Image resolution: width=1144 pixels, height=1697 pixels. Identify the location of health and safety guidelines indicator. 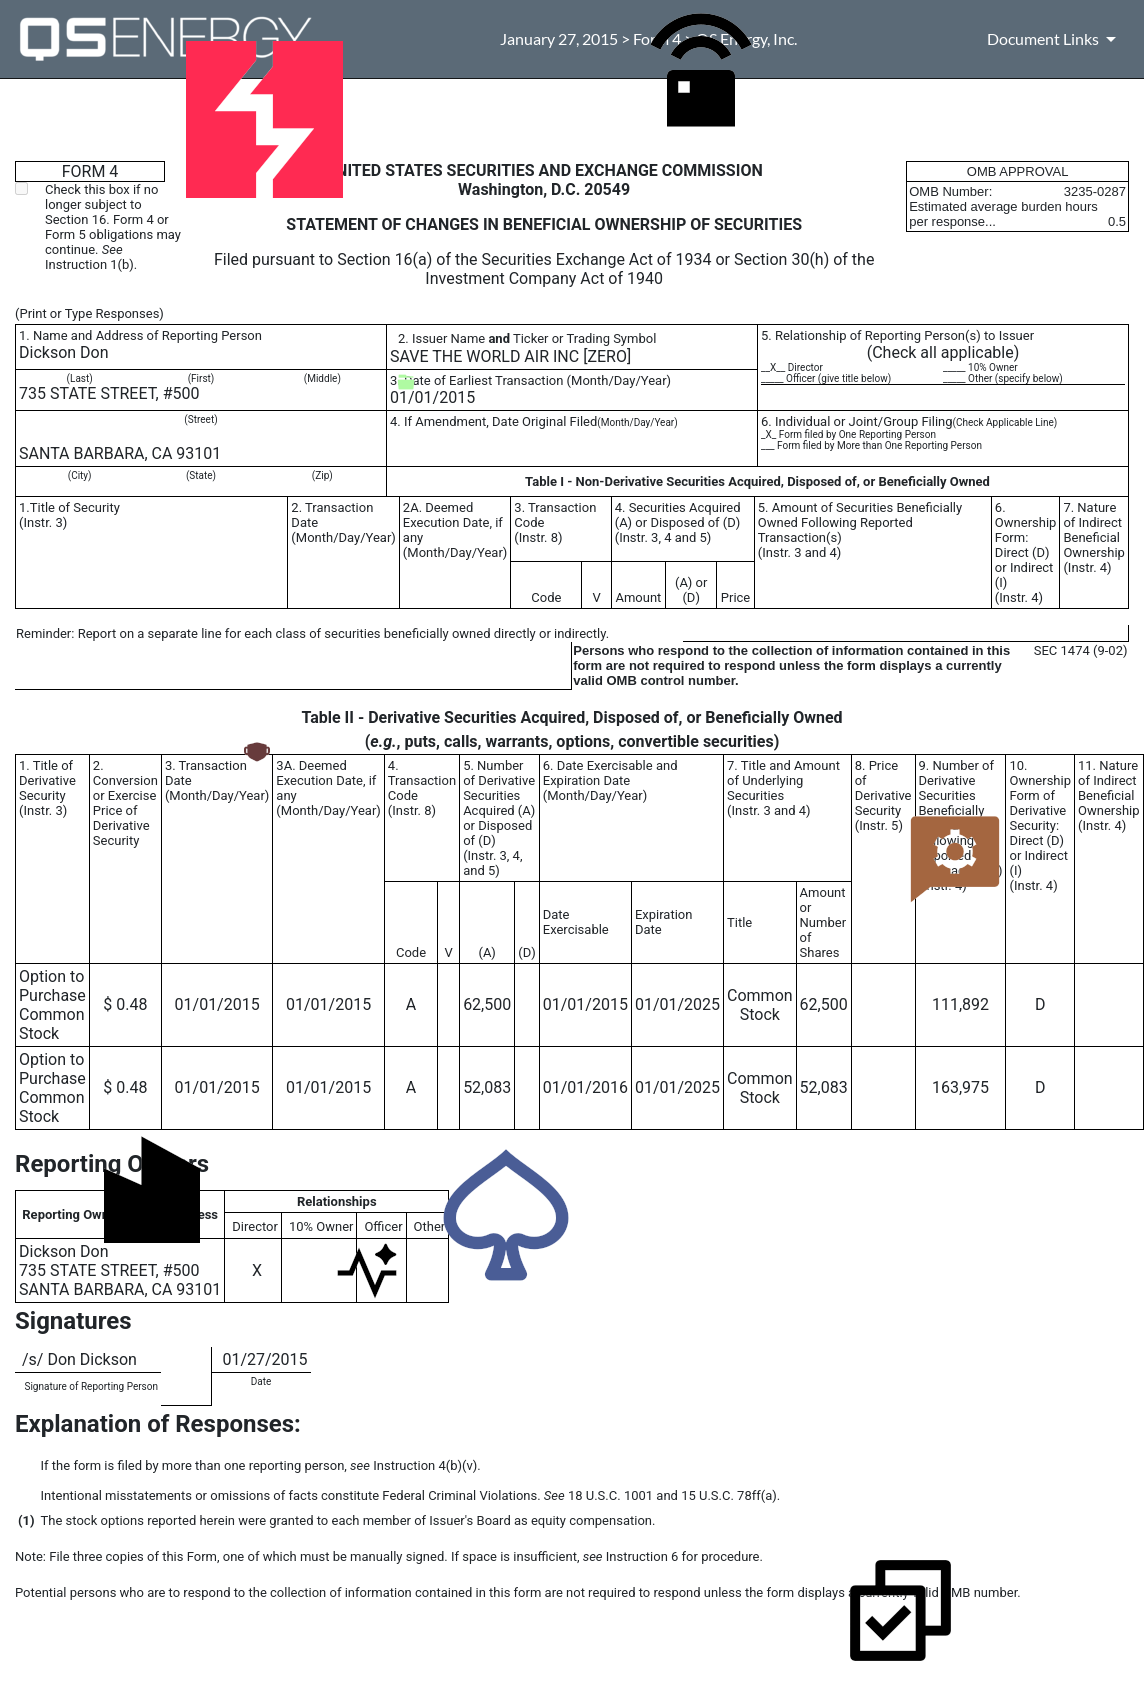
(257, 752).